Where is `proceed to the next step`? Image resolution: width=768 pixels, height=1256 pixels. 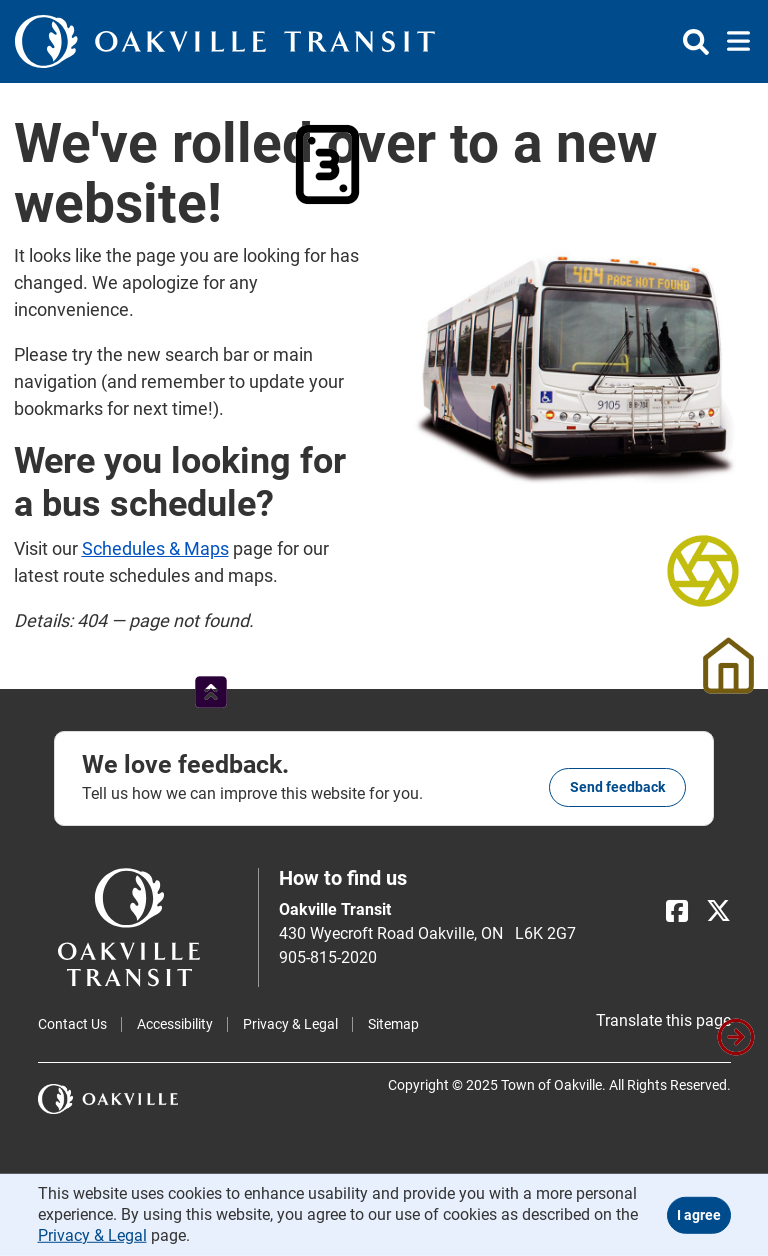 proceed to the next step is located at coordinates (736, 1037).